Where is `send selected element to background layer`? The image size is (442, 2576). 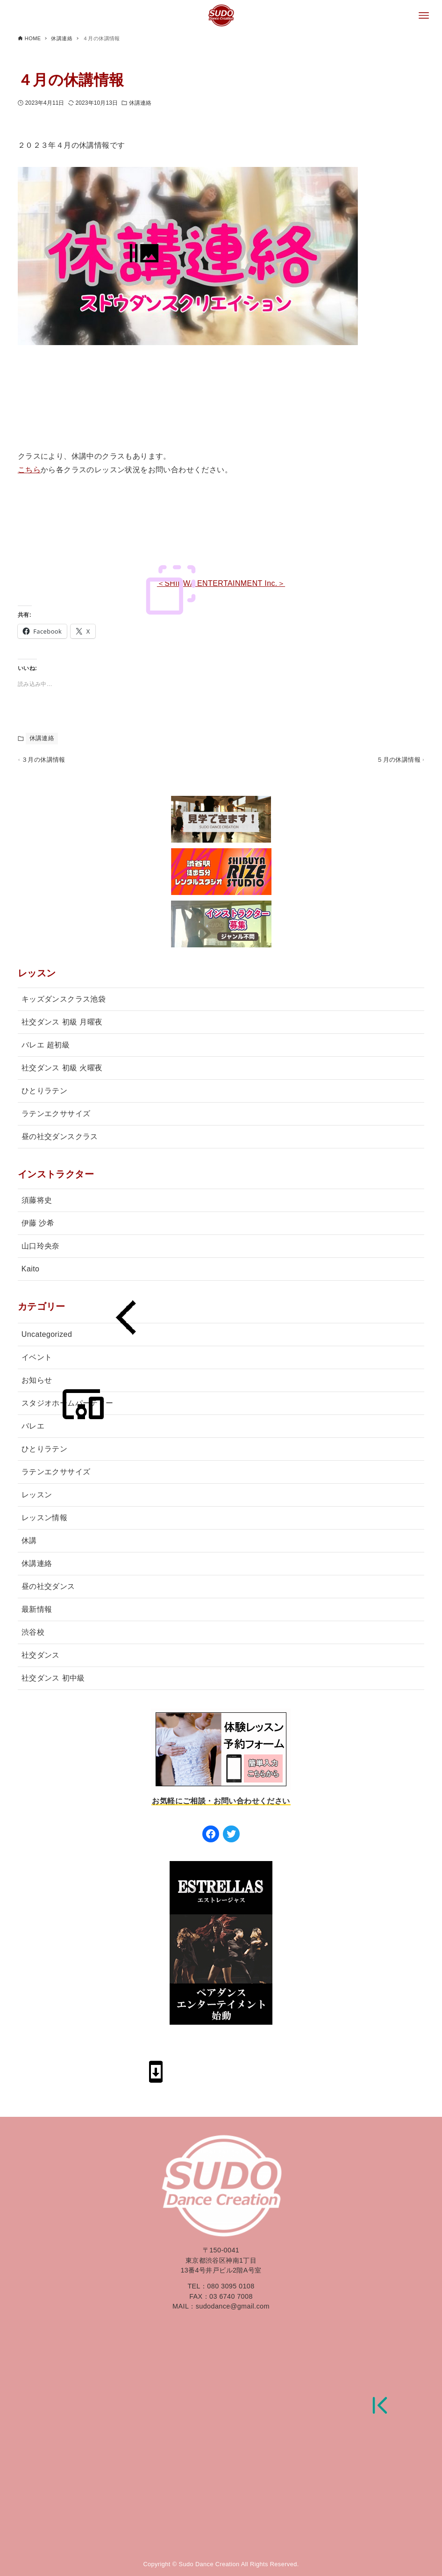
send selected element to background layer is located at coordinates (171, 590).